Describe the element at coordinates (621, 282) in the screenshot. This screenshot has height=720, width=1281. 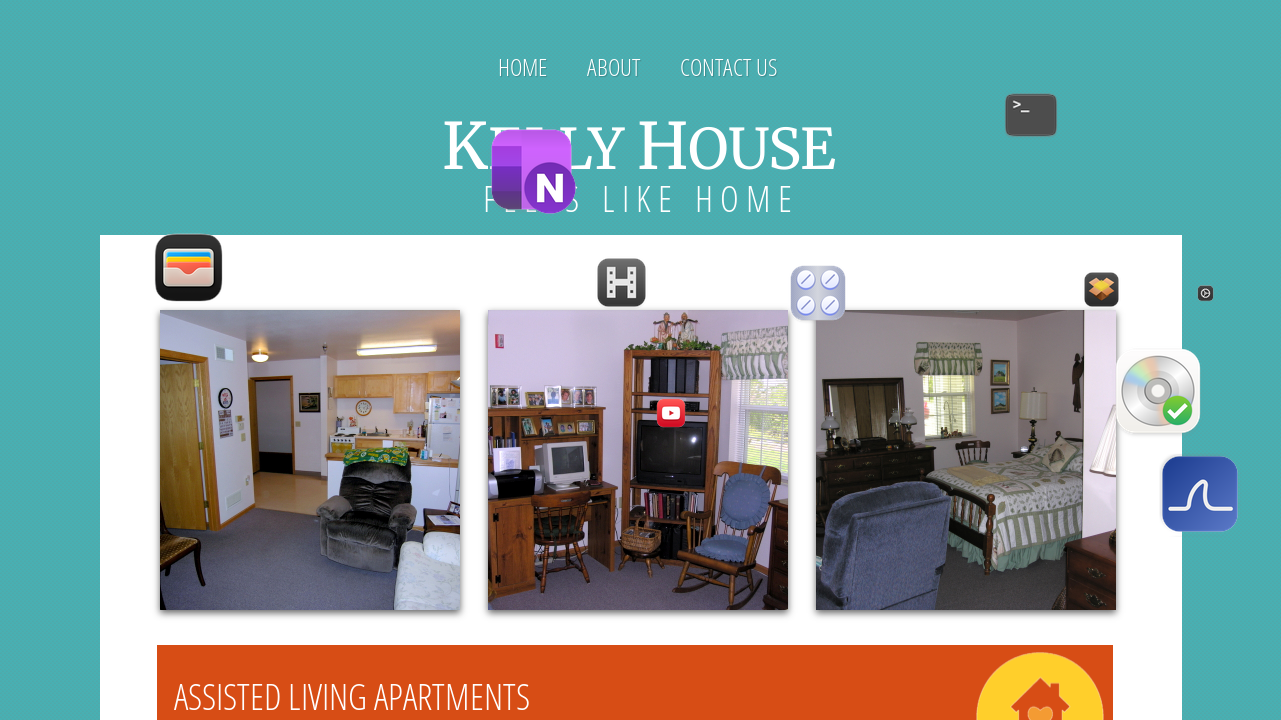
I see `open haruna media player` at that location.